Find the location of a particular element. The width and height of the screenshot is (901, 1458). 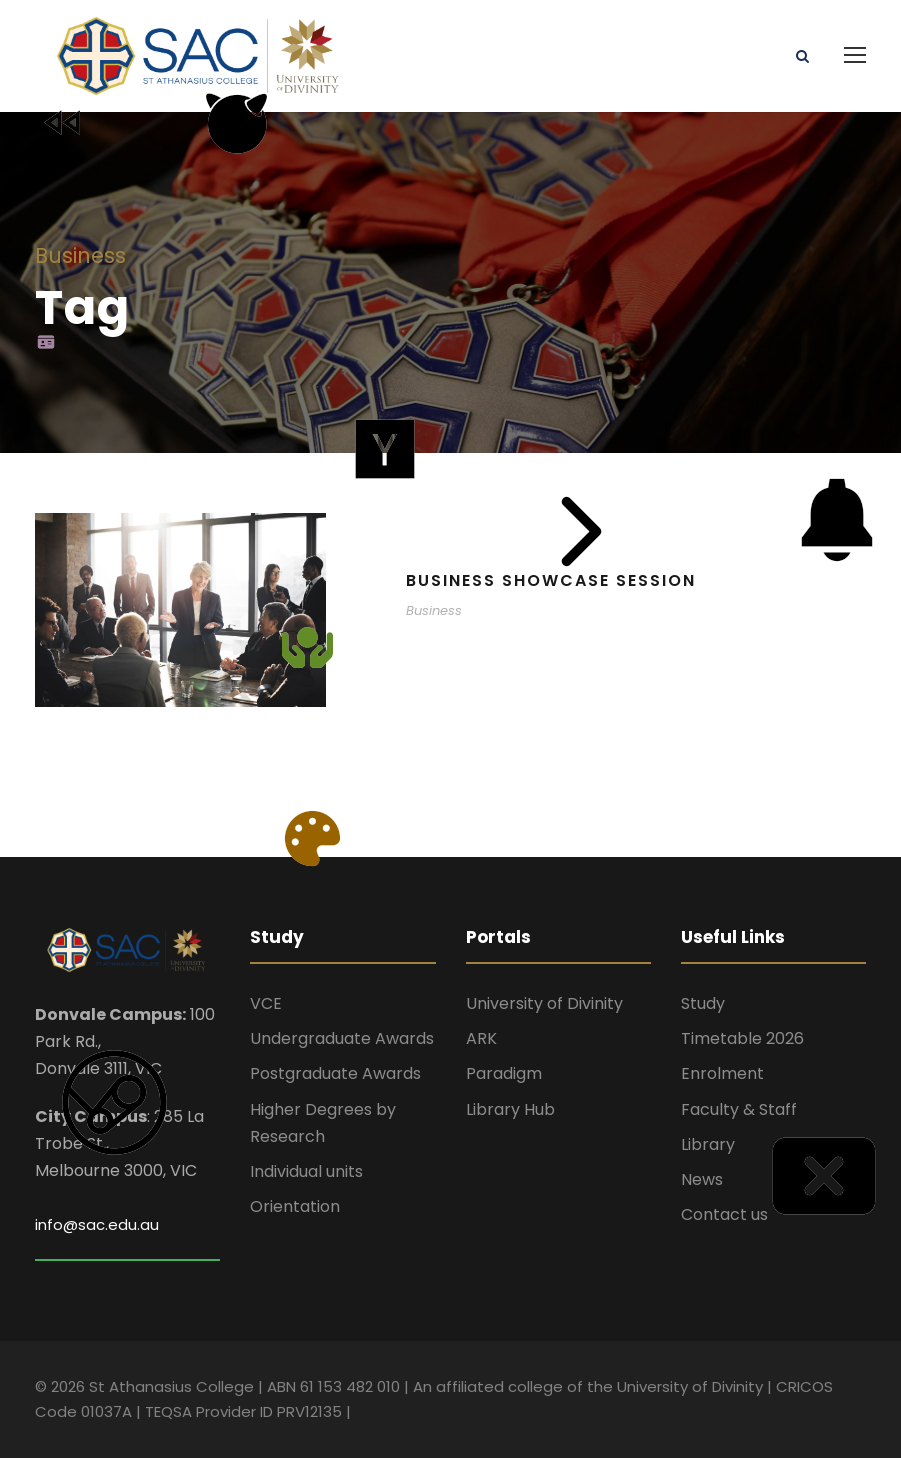

view your driver's license or ID card is located at coordinates (46, 342).